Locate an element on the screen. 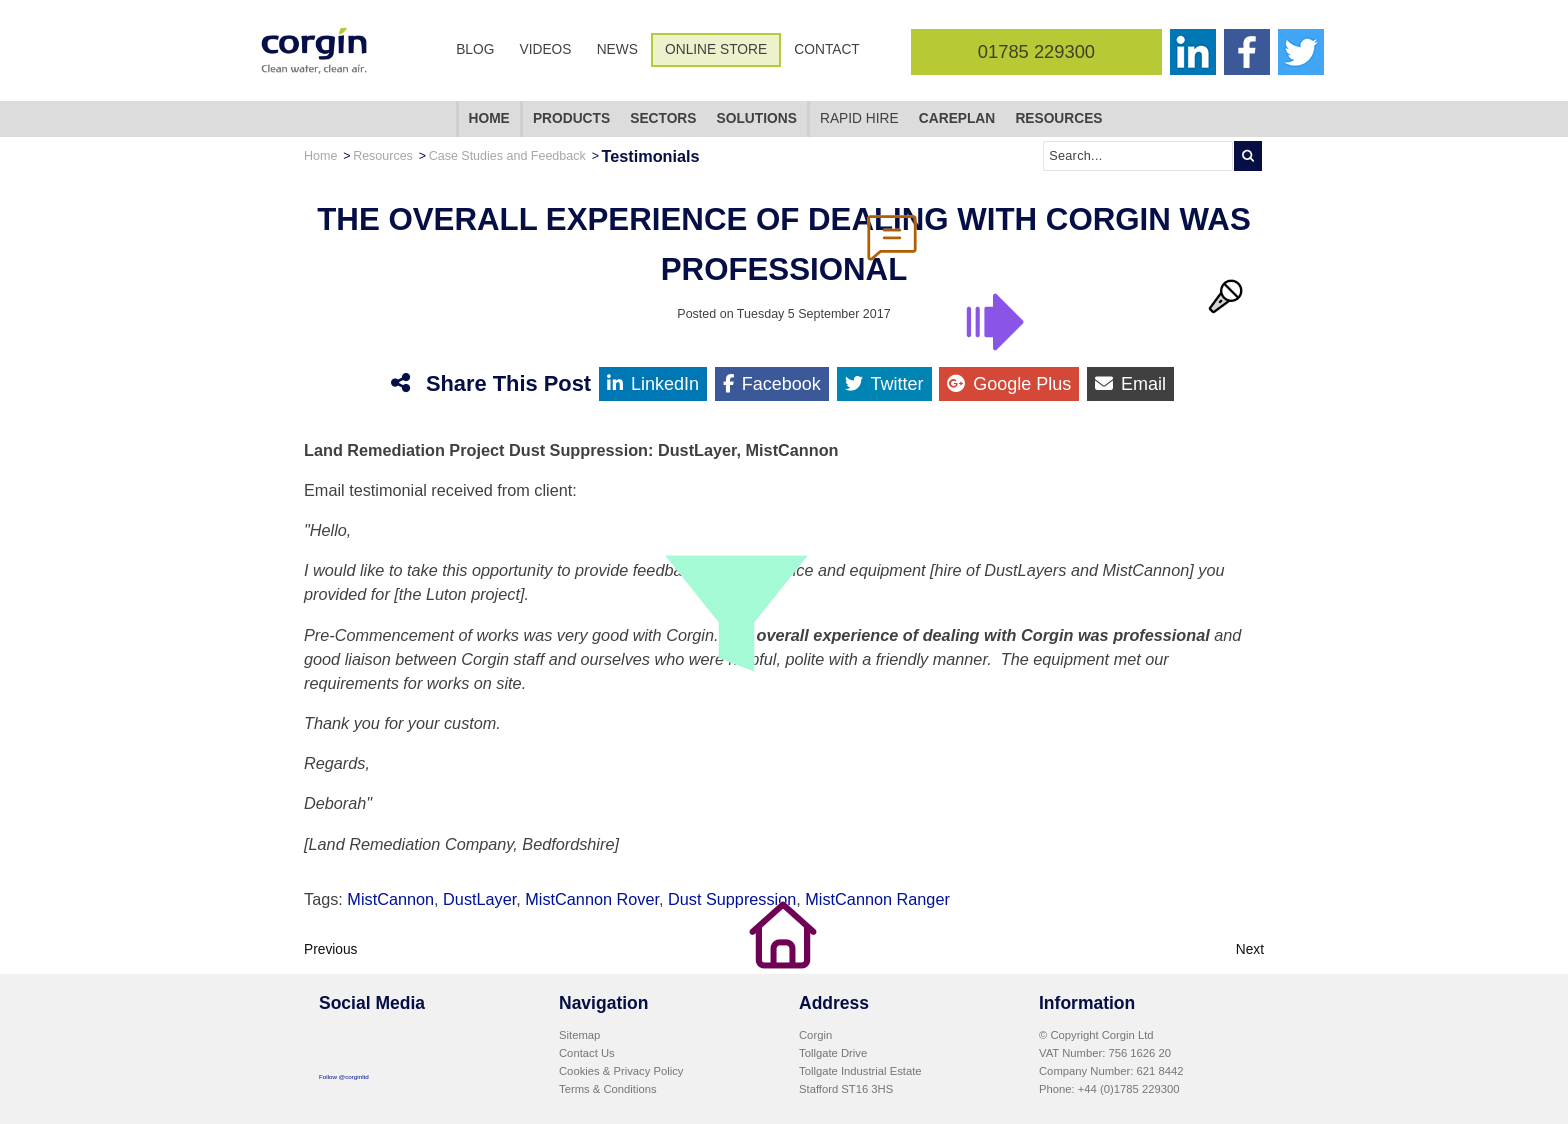 The height and width of the screenshot is (1124, 1568). skip forward or advance multiple steps is located at coordinates (993, 322).